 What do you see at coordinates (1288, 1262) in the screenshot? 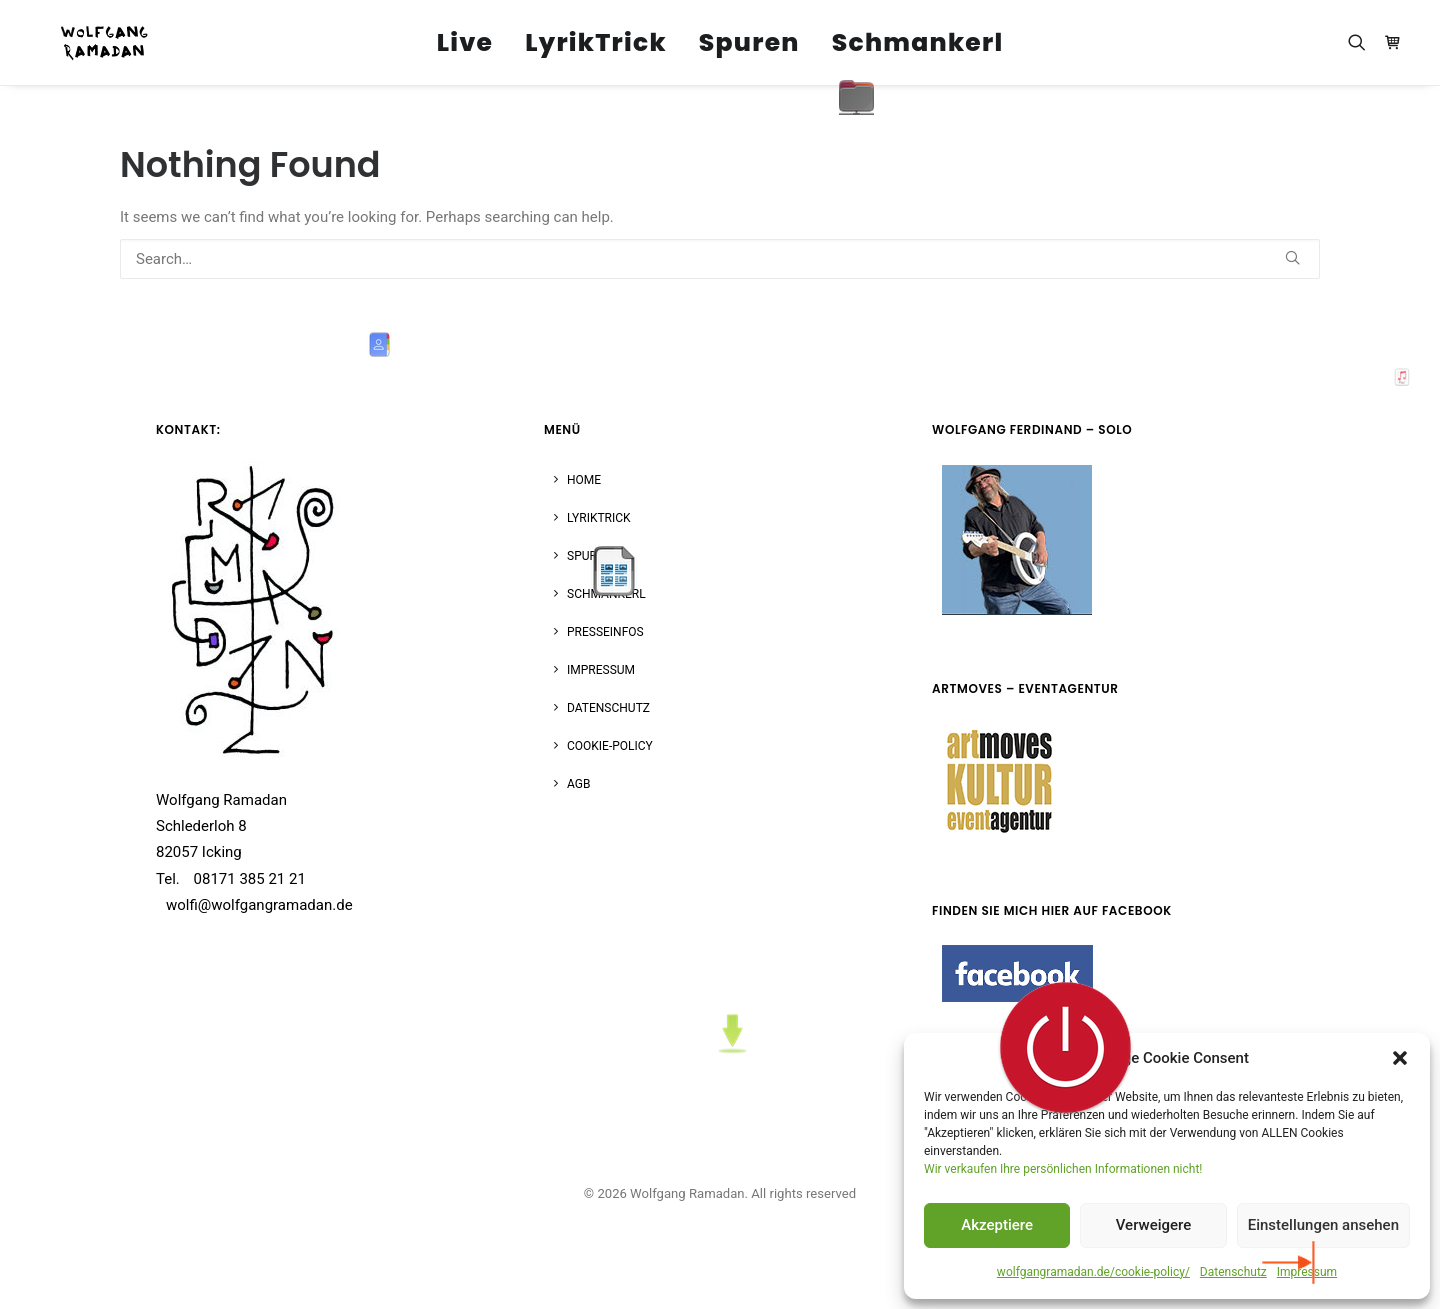
I see `go to the last item or page` at bounding box center [1288, 1262].